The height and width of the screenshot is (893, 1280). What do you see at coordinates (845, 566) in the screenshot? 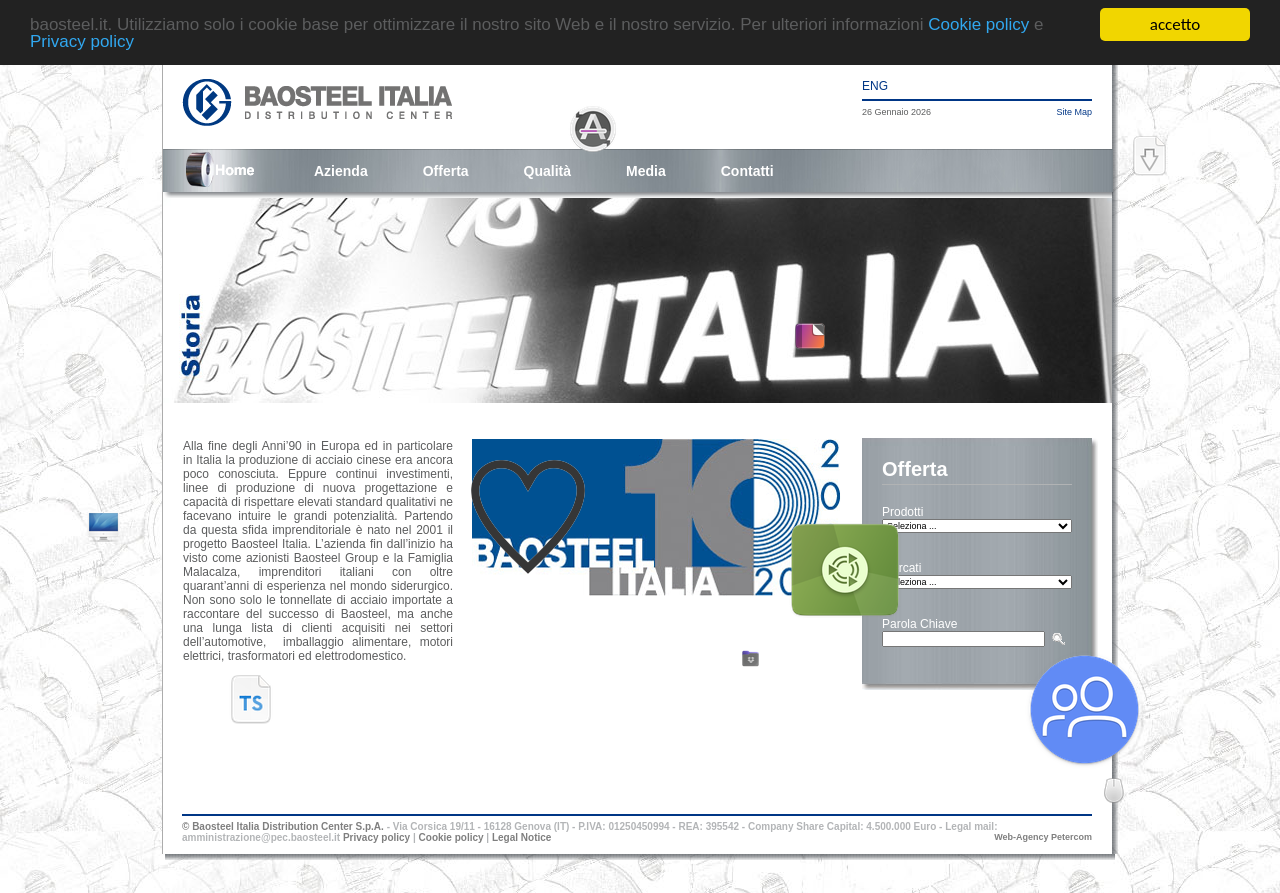
I see `access your desktop folder` at bounding box center [845, 566].